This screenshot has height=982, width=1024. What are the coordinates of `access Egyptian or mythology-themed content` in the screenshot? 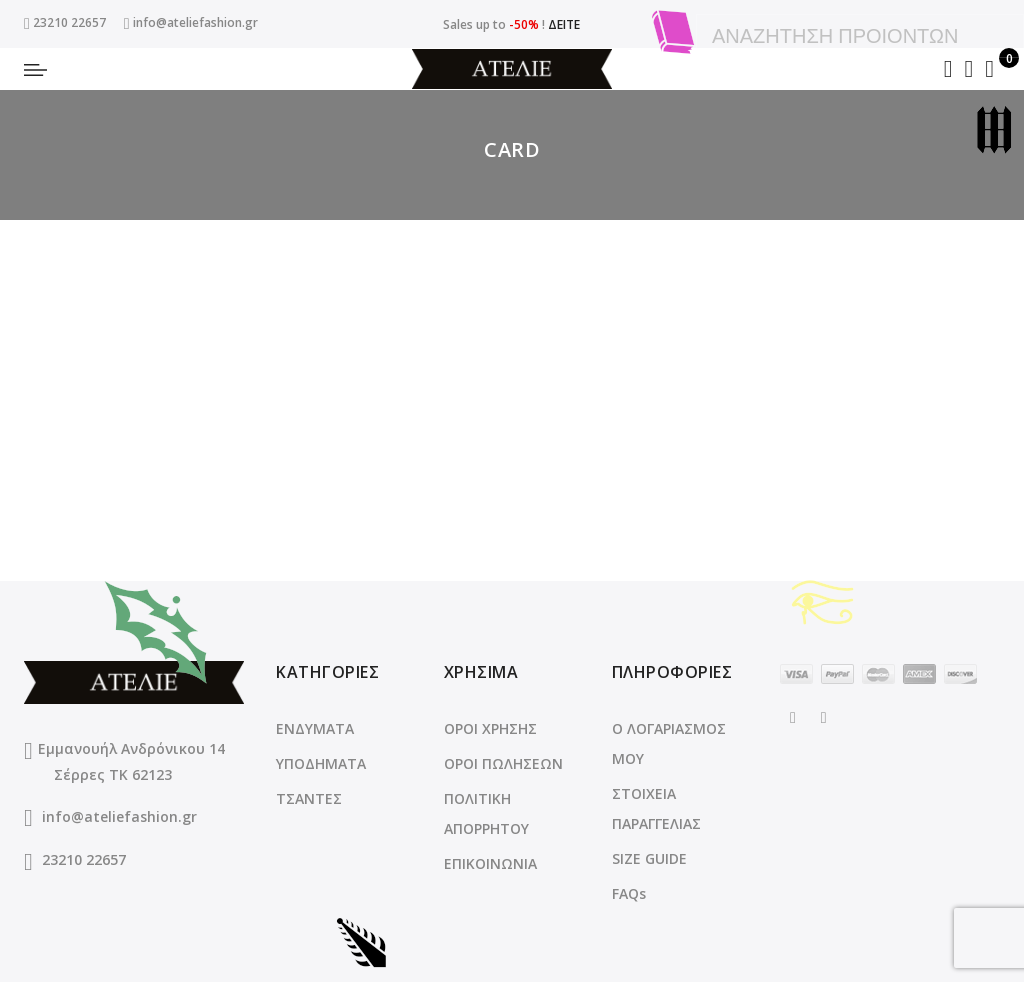 It's located at (822, 601).